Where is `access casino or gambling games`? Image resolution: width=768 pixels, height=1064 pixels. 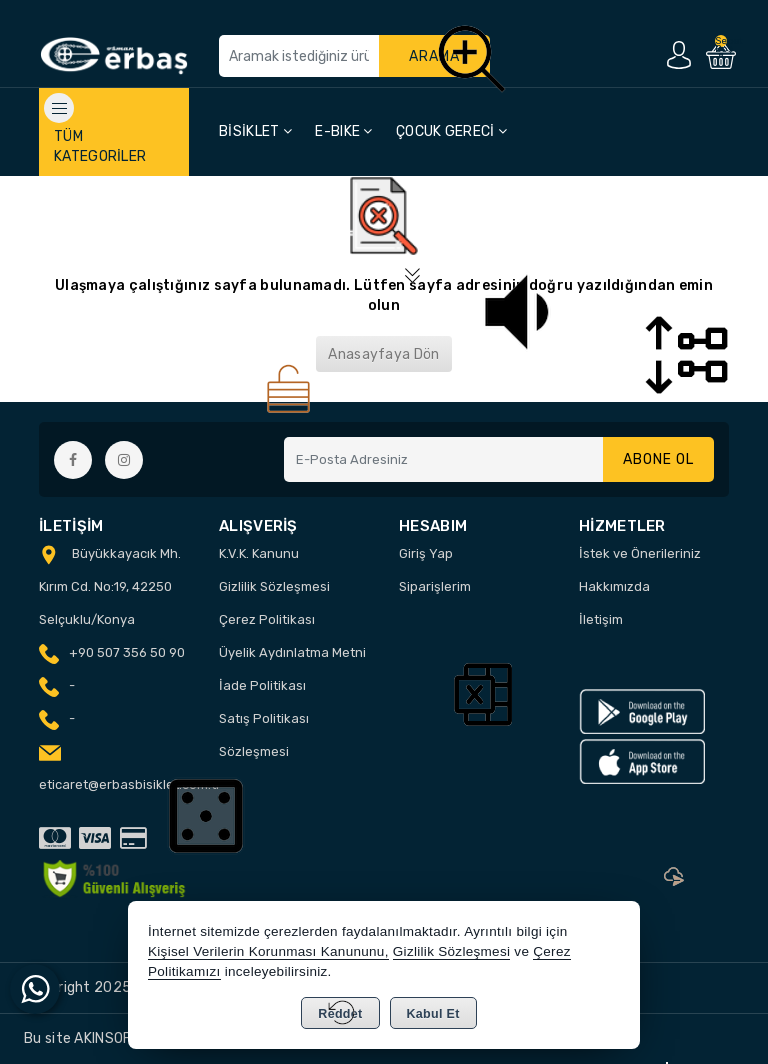
access casino or gambling games is located at coordinates (206, 816).